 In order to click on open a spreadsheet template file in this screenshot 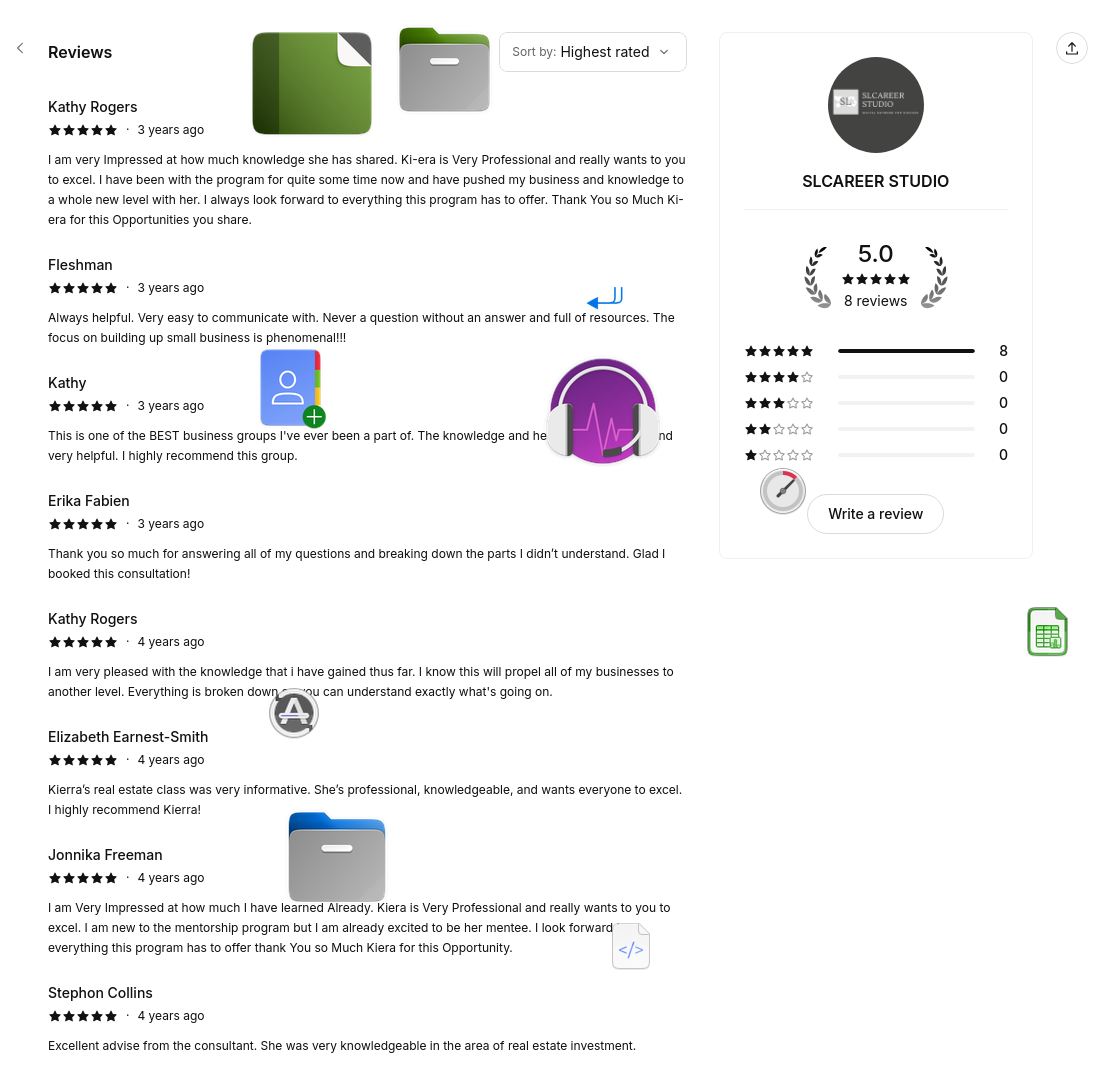, I will do `click(1047, 631)`.